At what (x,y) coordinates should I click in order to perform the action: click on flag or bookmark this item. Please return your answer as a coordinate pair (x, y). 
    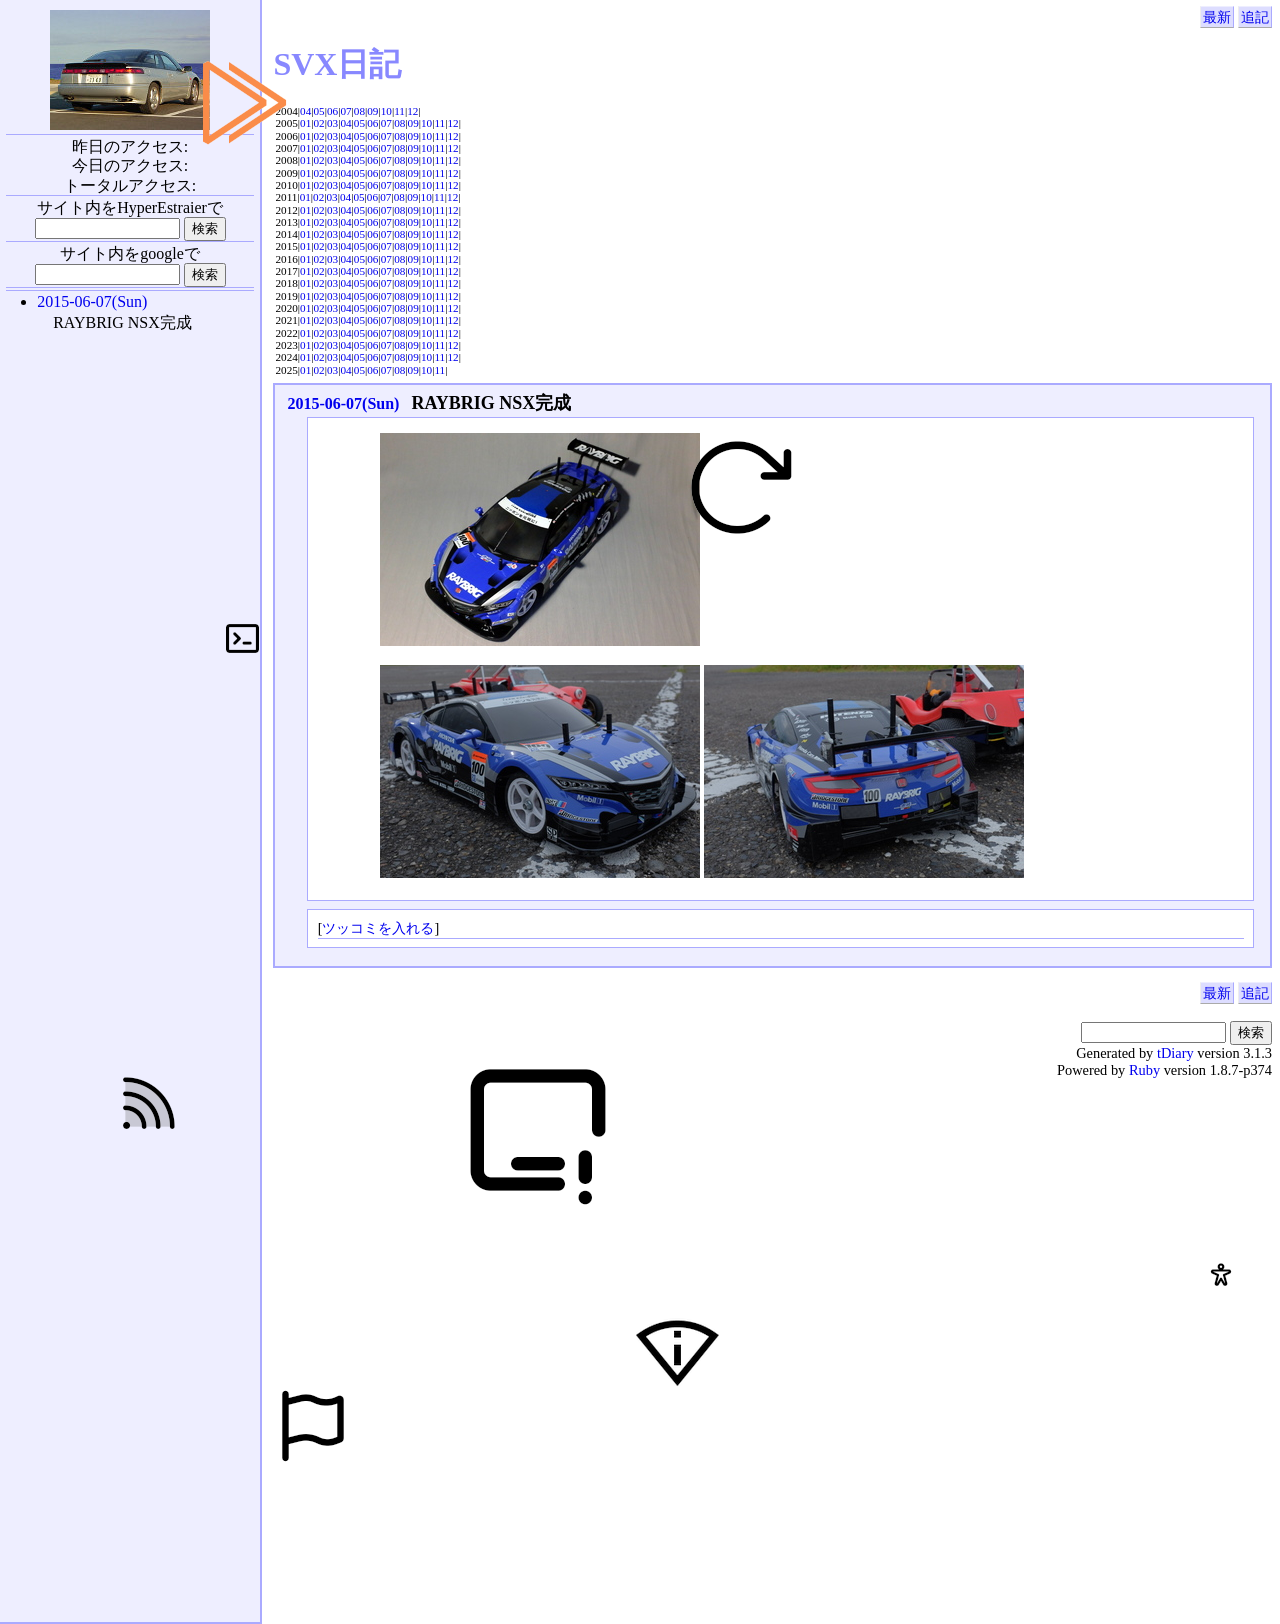
    Looking at the image, I should click on (313, 1426).